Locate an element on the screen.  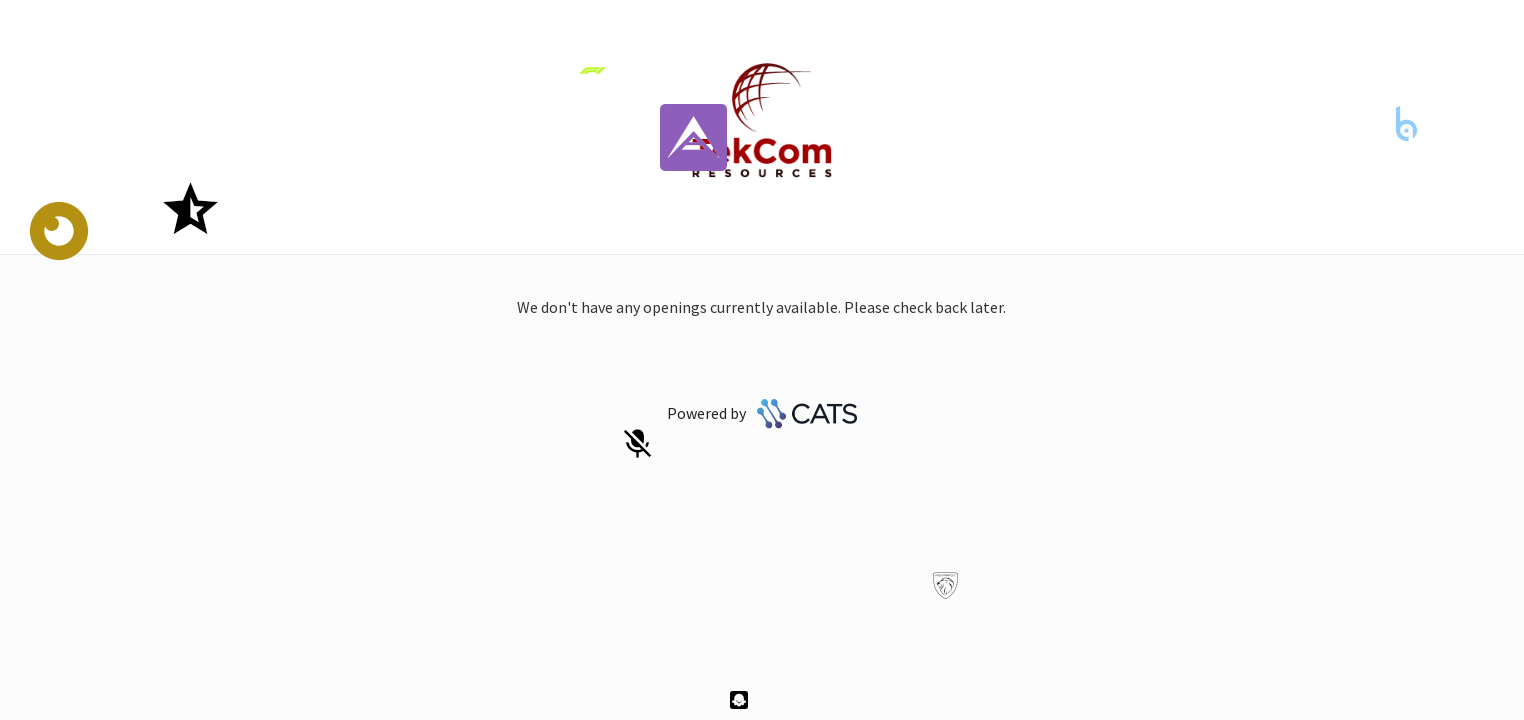
indicates a partial or half-star rating is located at coordinates (190, 209).